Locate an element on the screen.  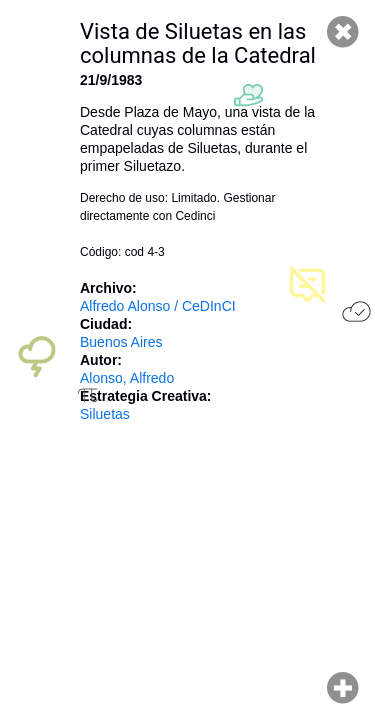
donate or give to charity is located at coordinates (249, 95).